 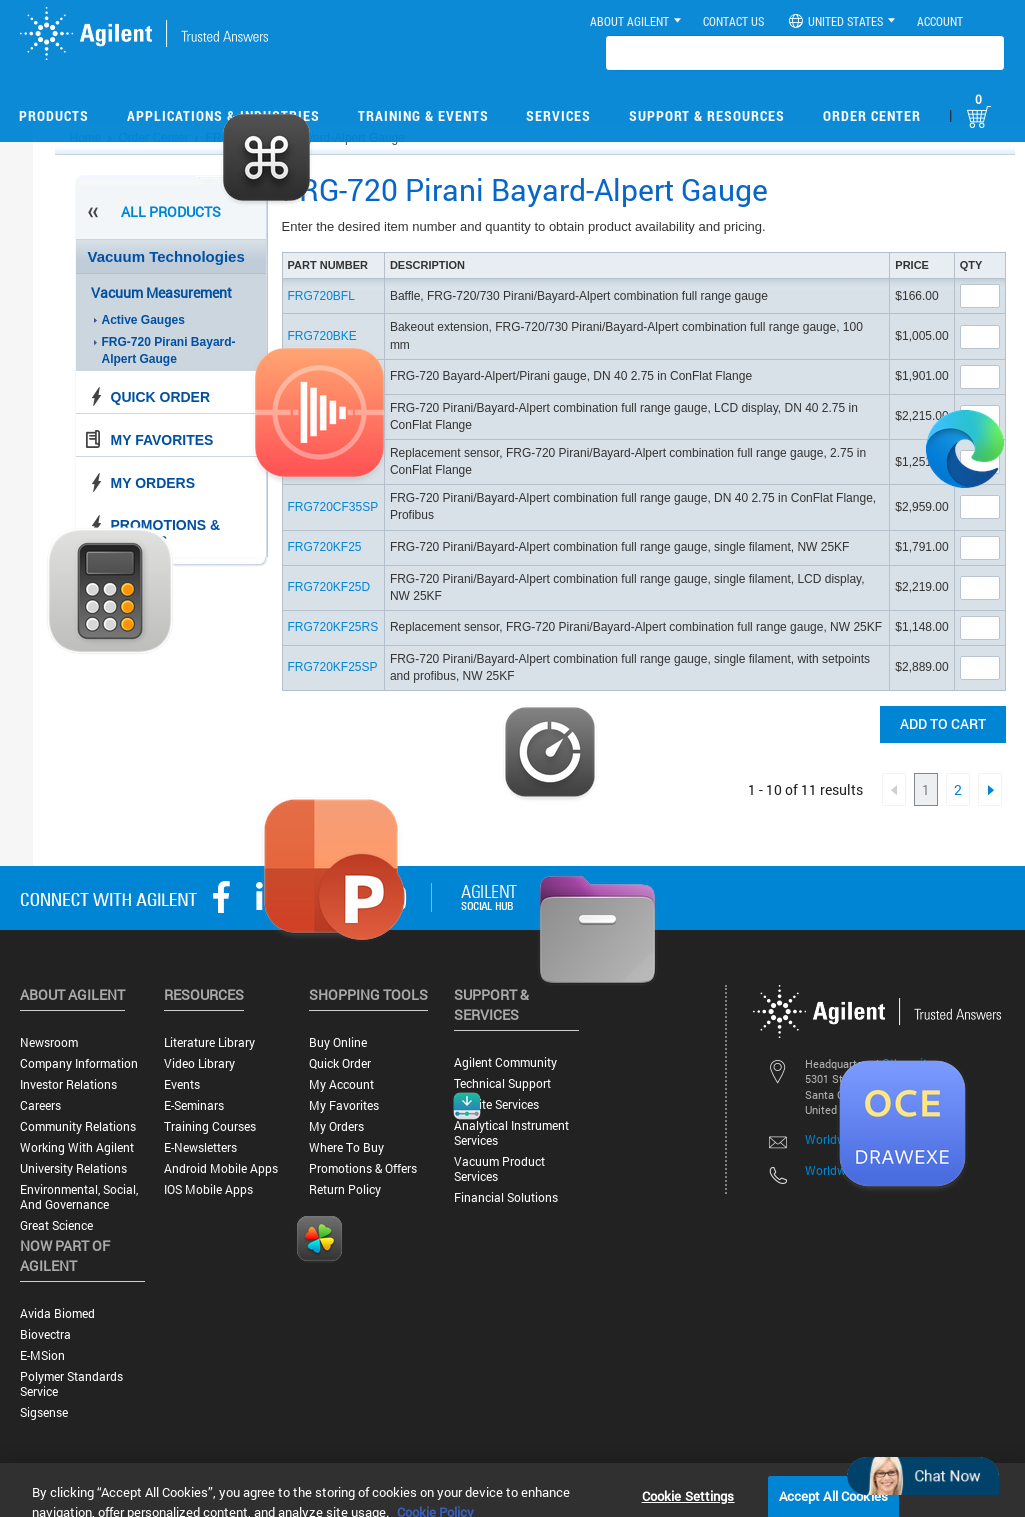 I want to click on open keyboard settings and preferences, so click(x=266, y=157).